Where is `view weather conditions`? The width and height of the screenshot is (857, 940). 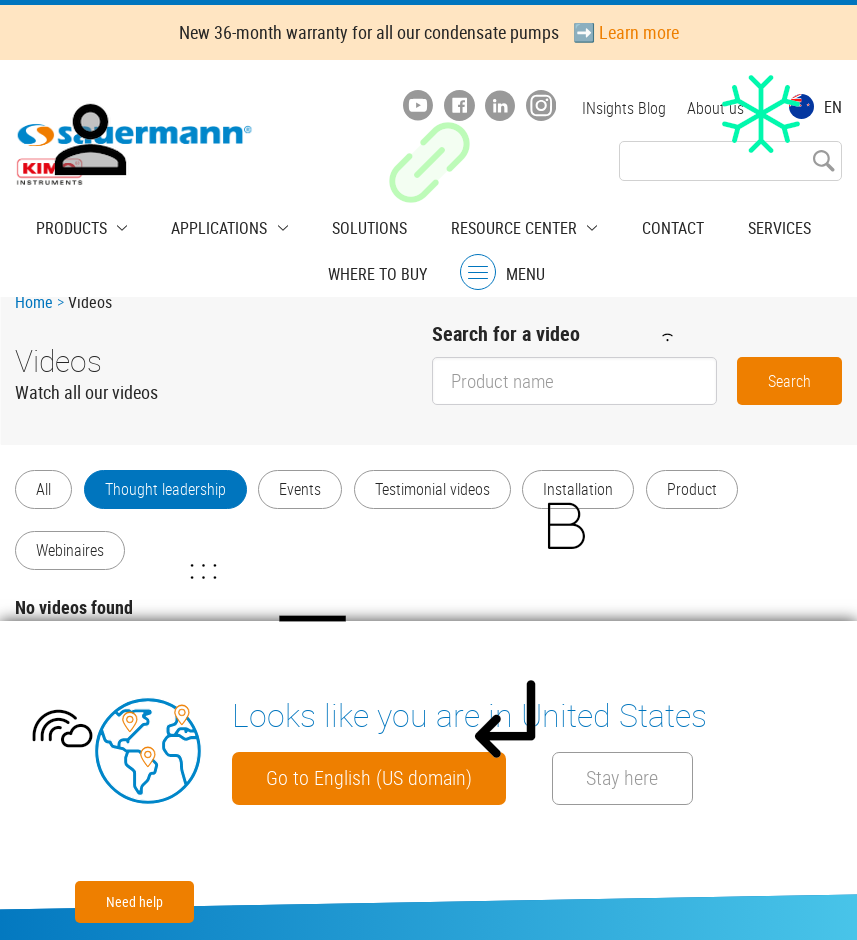 view weather conditions is located at coordinates (62, 727).